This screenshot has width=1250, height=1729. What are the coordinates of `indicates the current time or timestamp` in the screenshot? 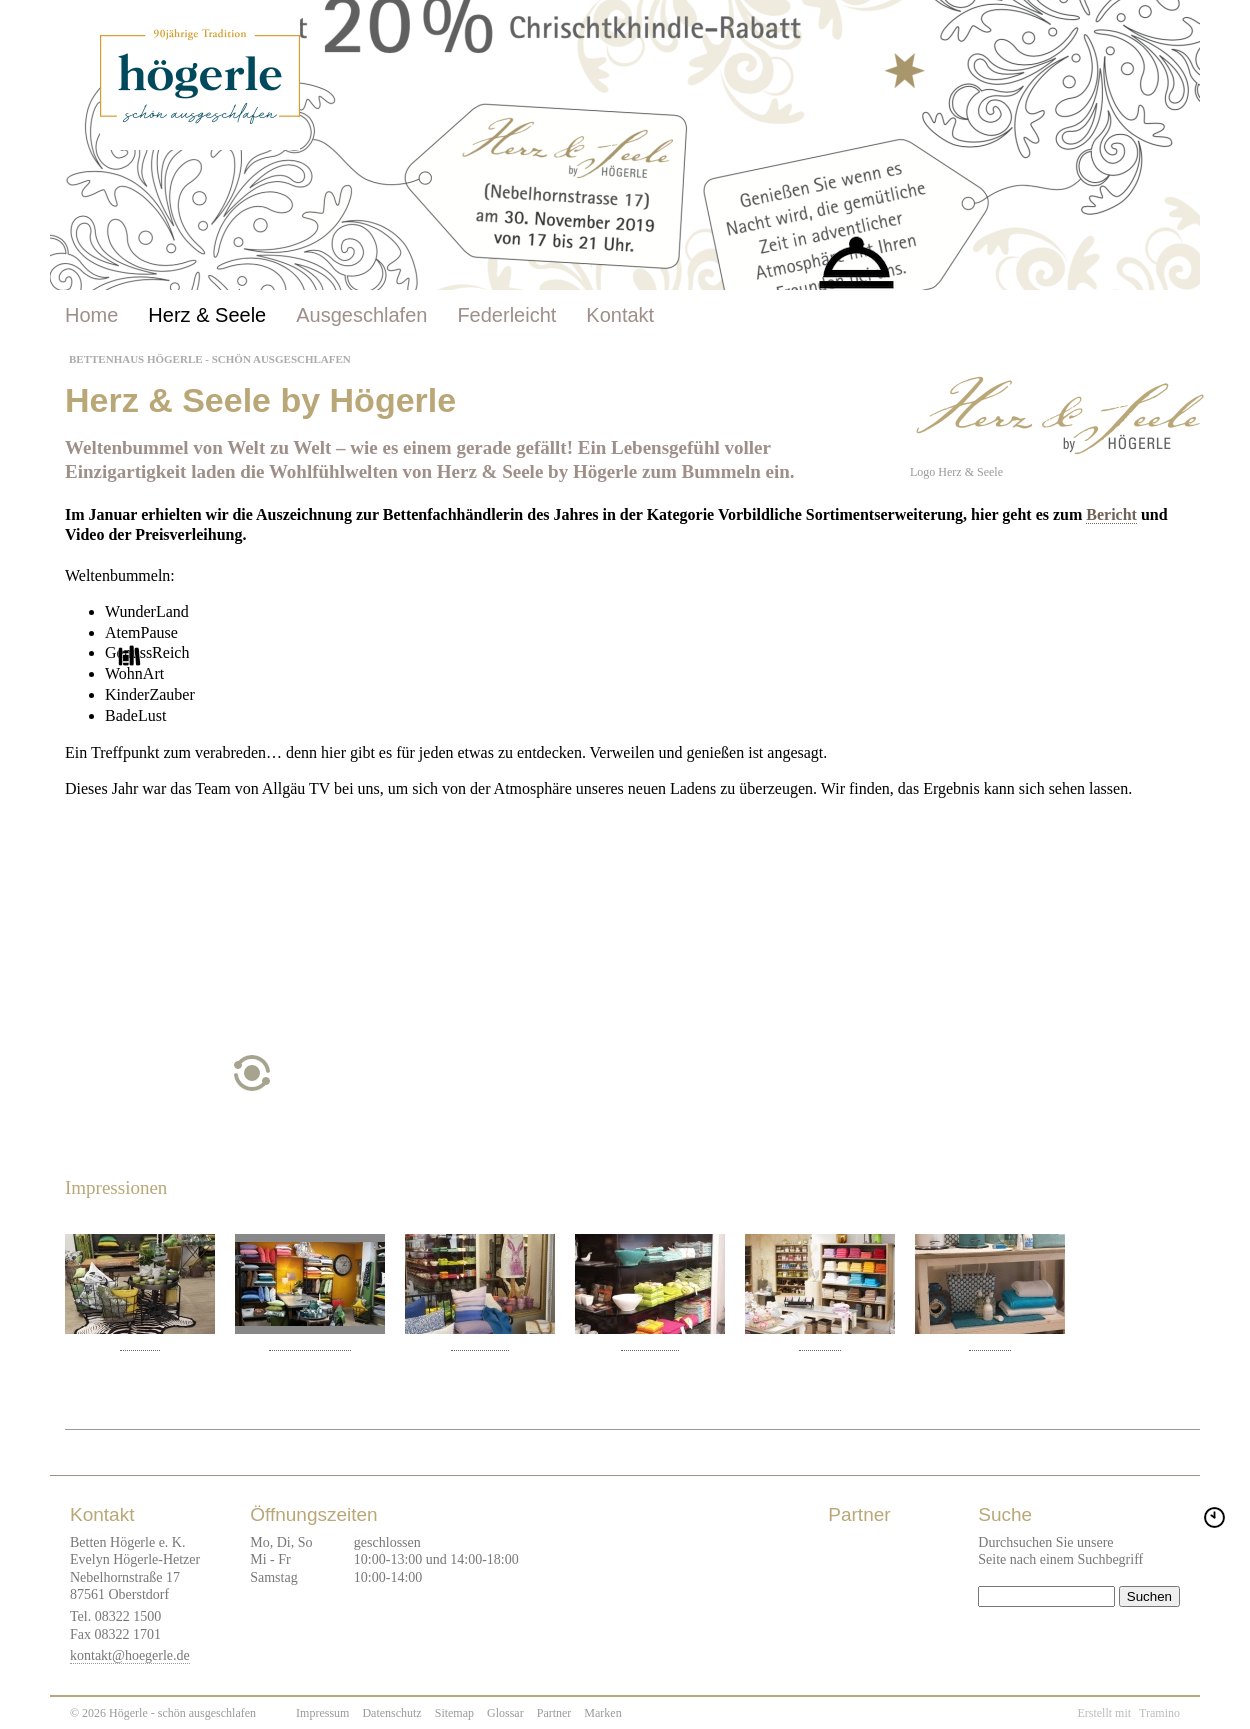 It's located at (1214, 1517).